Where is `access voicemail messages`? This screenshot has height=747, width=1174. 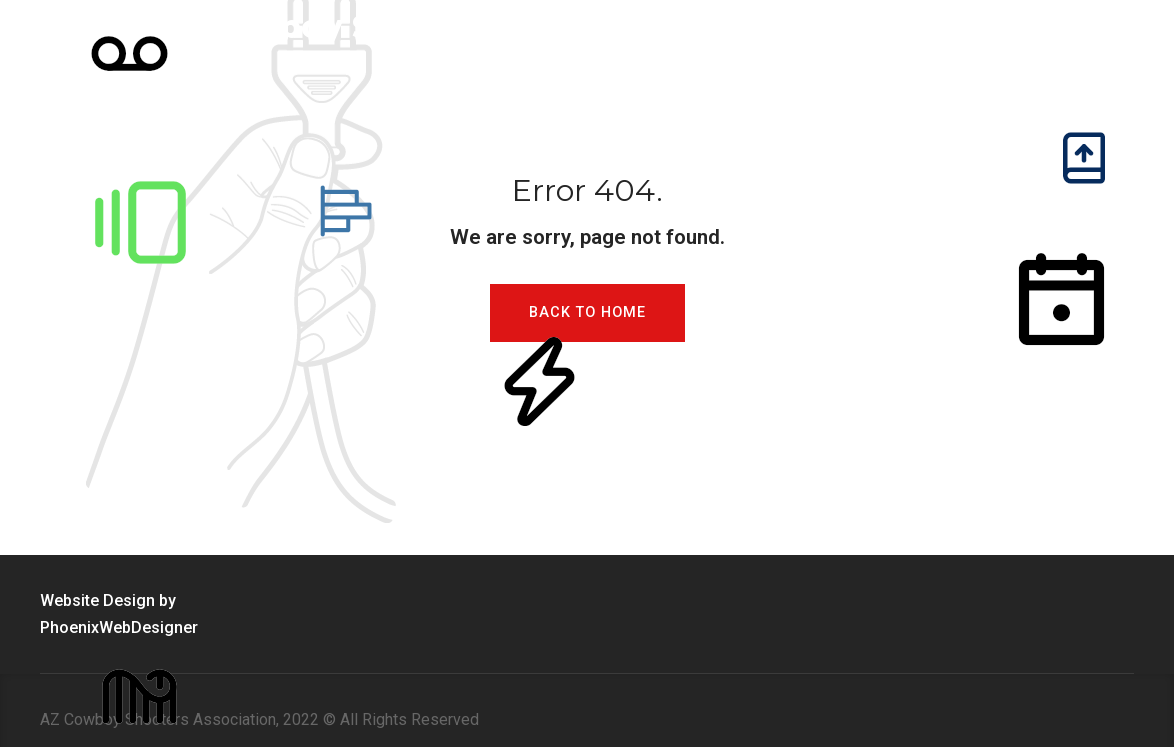 access voicemail messages is located at coordinates (129, 53).